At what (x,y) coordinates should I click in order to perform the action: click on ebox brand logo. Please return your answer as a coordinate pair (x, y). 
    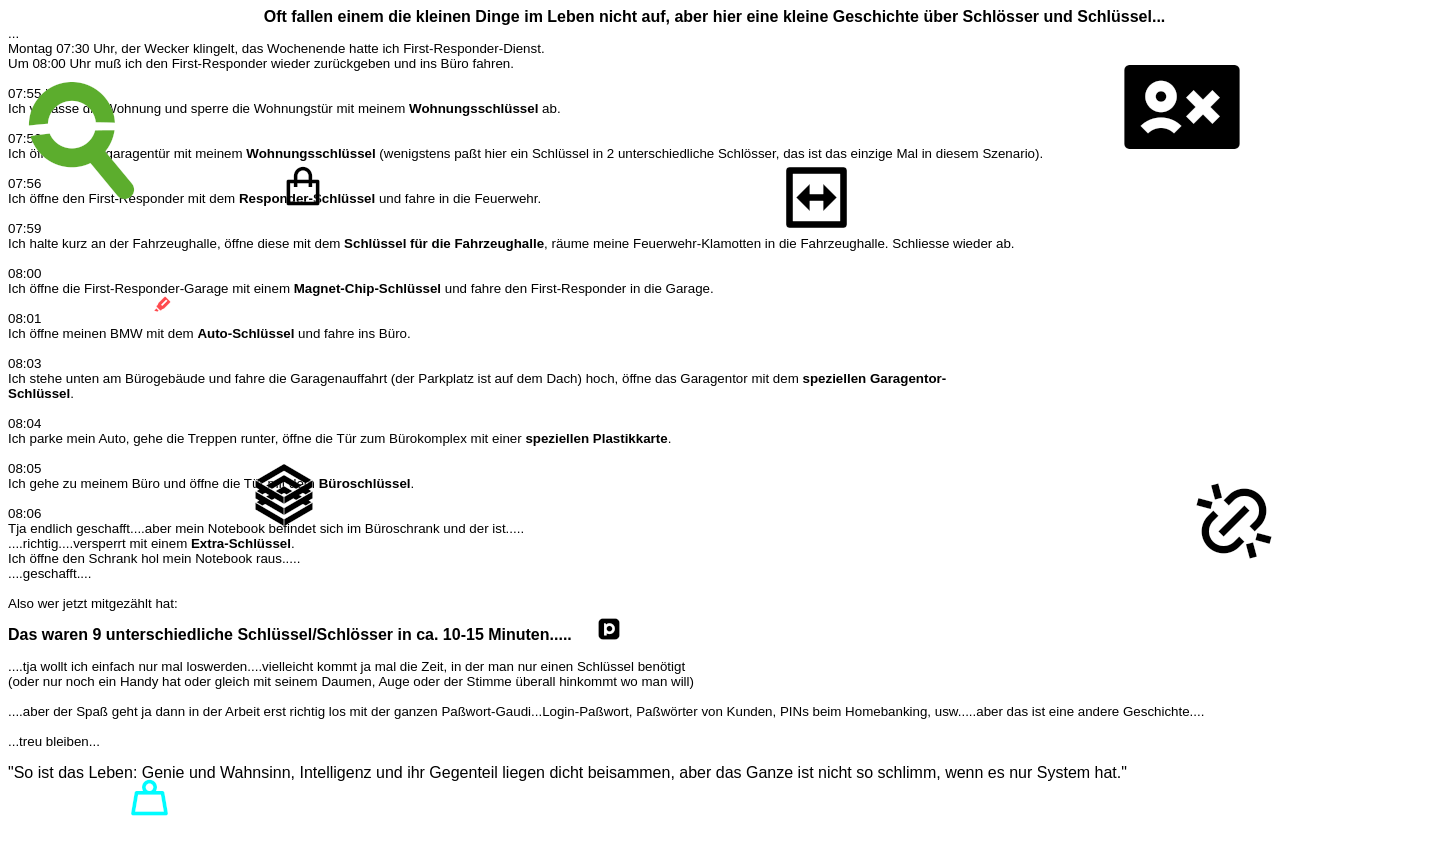
    Looking at the image, I should click on (284, 495).